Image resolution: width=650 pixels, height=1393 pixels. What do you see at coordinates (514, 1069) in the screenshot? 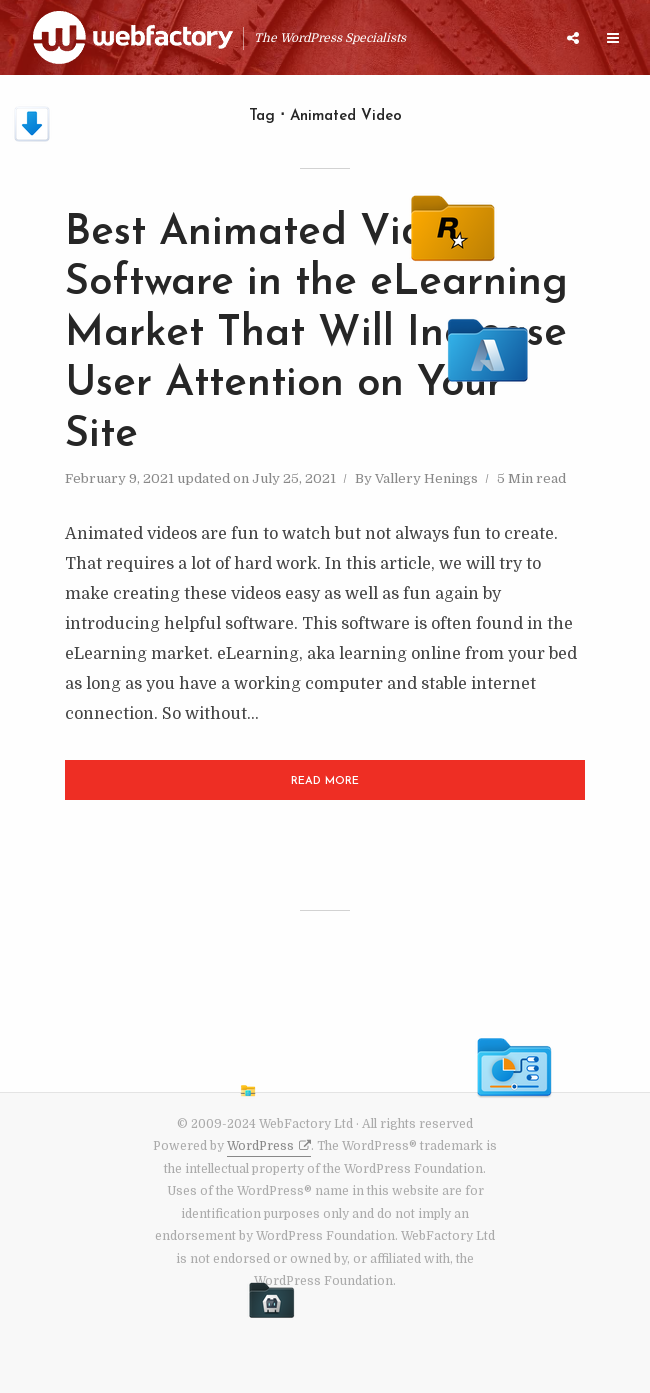
I see `open control panel settings folder` at bounding box center [514, 1069].